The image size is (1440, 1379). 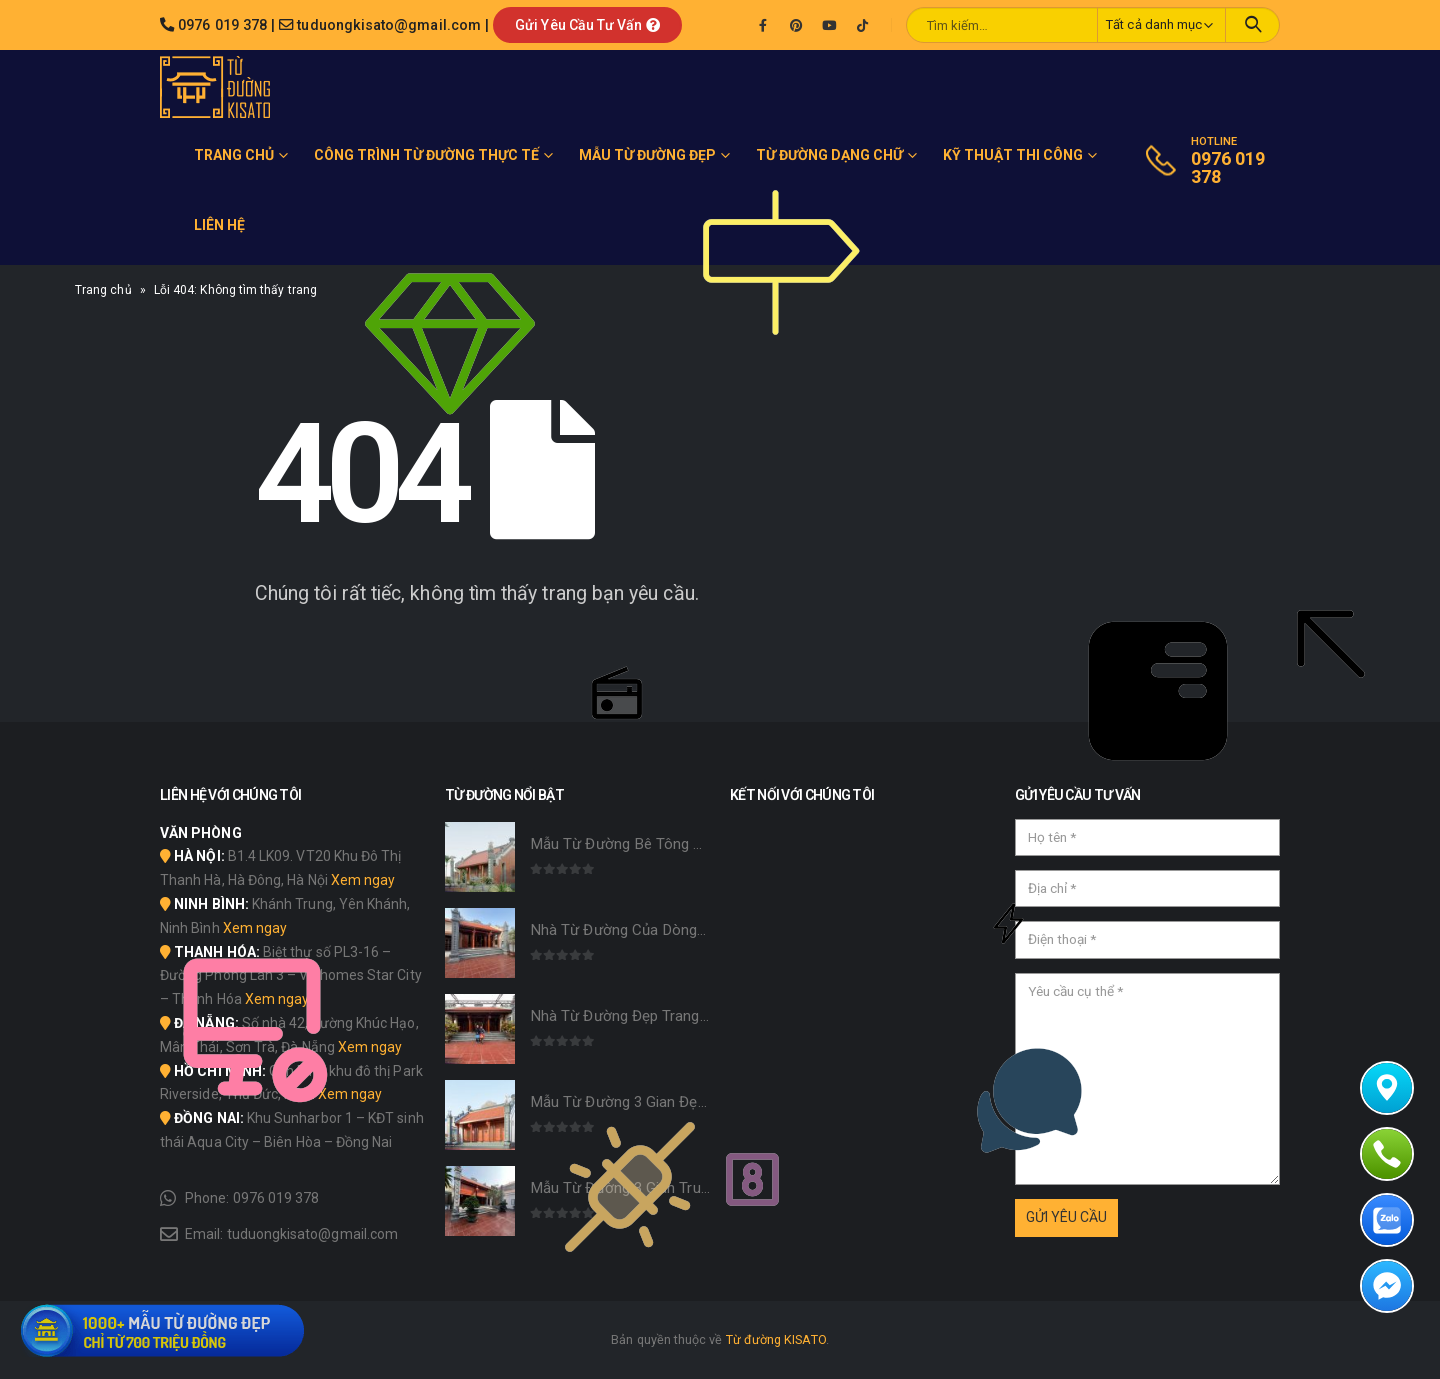 What do you see at coordinates (617, 694) in the screenshot?
I see `access radio or audio streaming` at bounding box center [617, 694].